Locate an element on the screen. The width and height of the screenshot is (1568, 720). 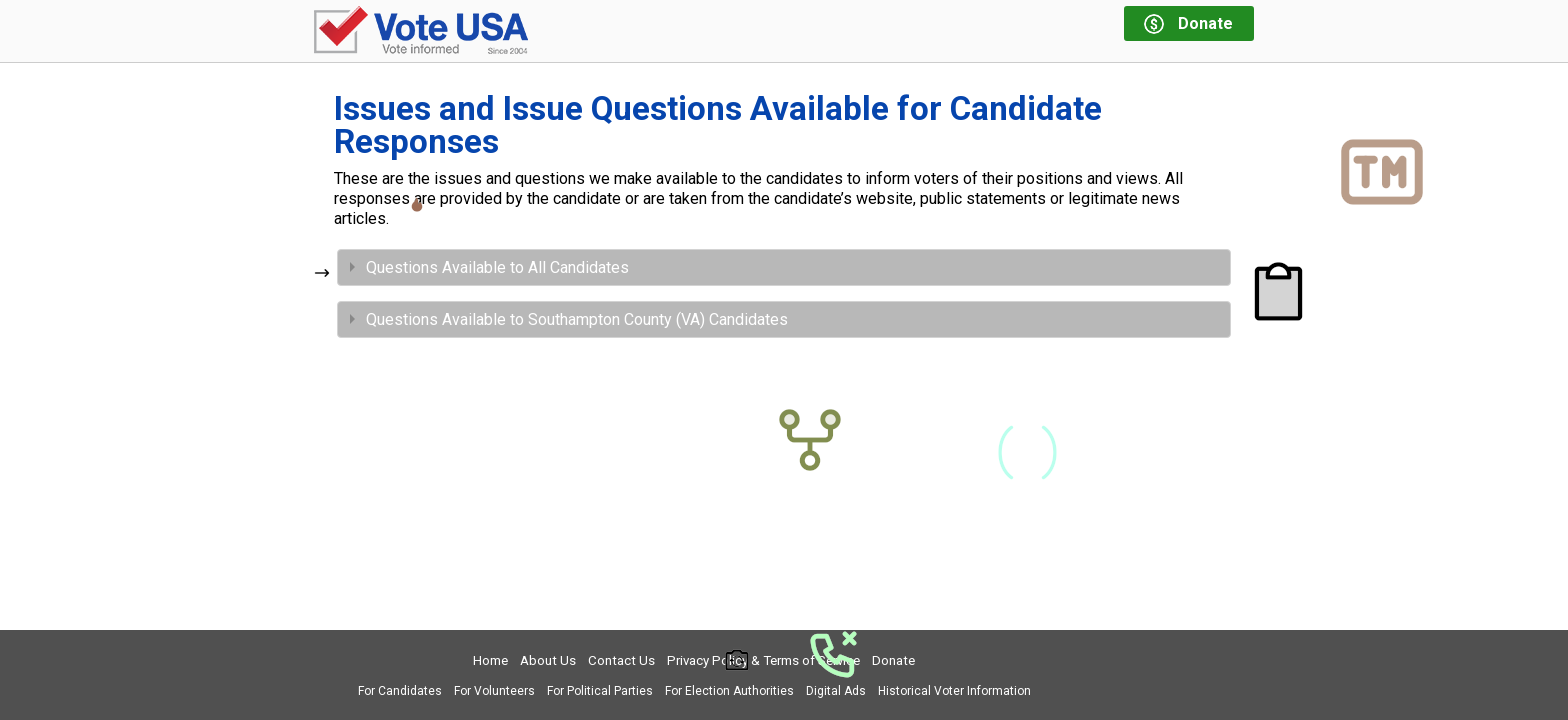
insert parentheses in text or code is located at coordinates (1027, 452).